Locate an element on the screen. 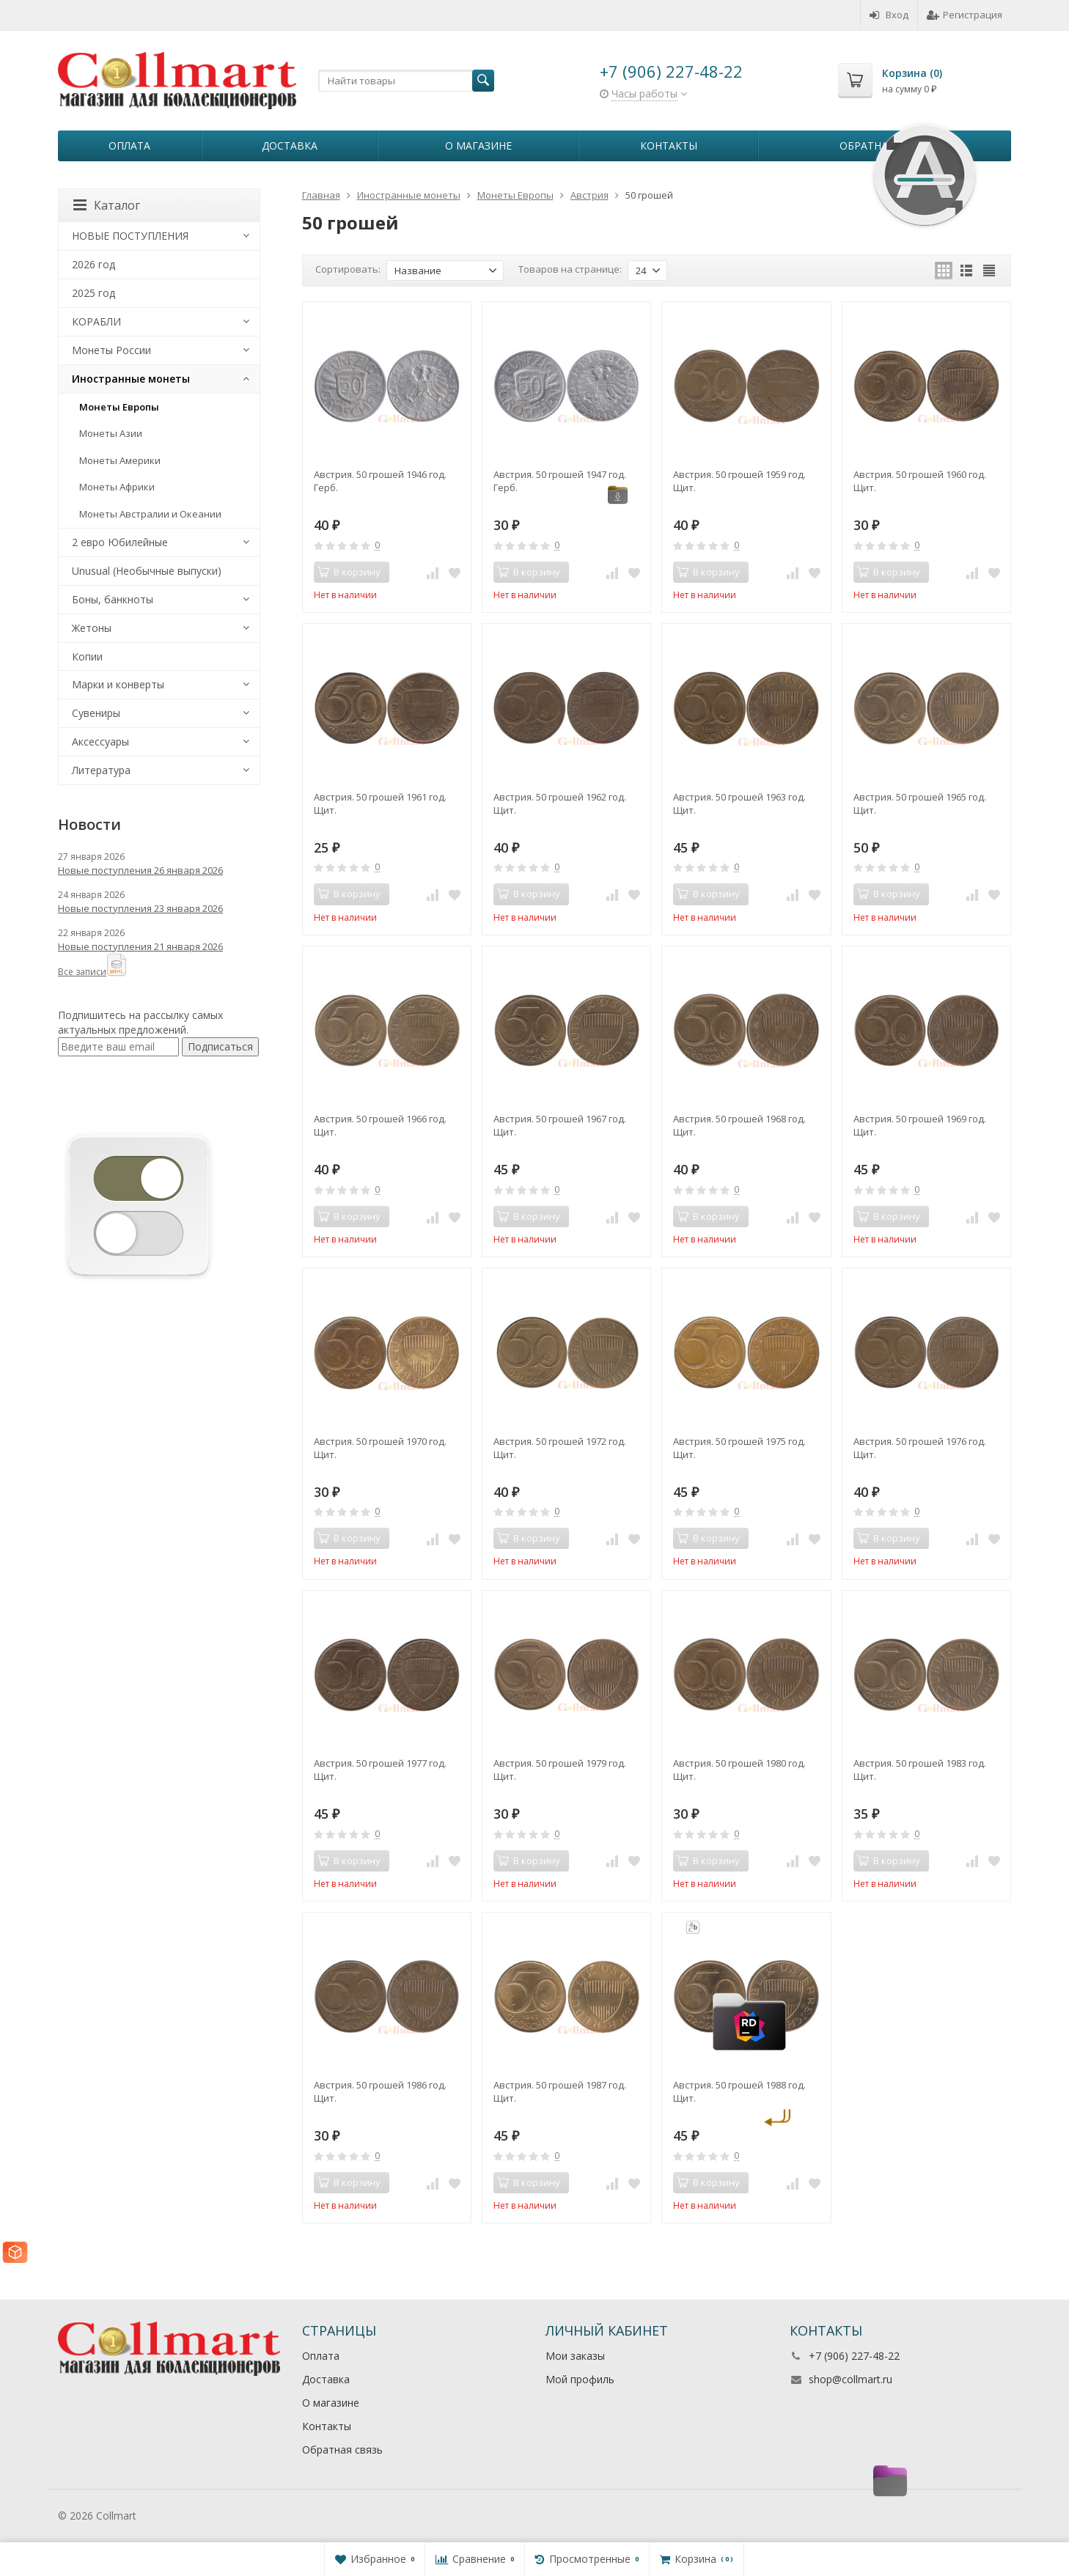 The height and width of the screenshot is (2576, 1069). open gnome tweaks to customize desktop settings is located at coordinates (139, 1206).